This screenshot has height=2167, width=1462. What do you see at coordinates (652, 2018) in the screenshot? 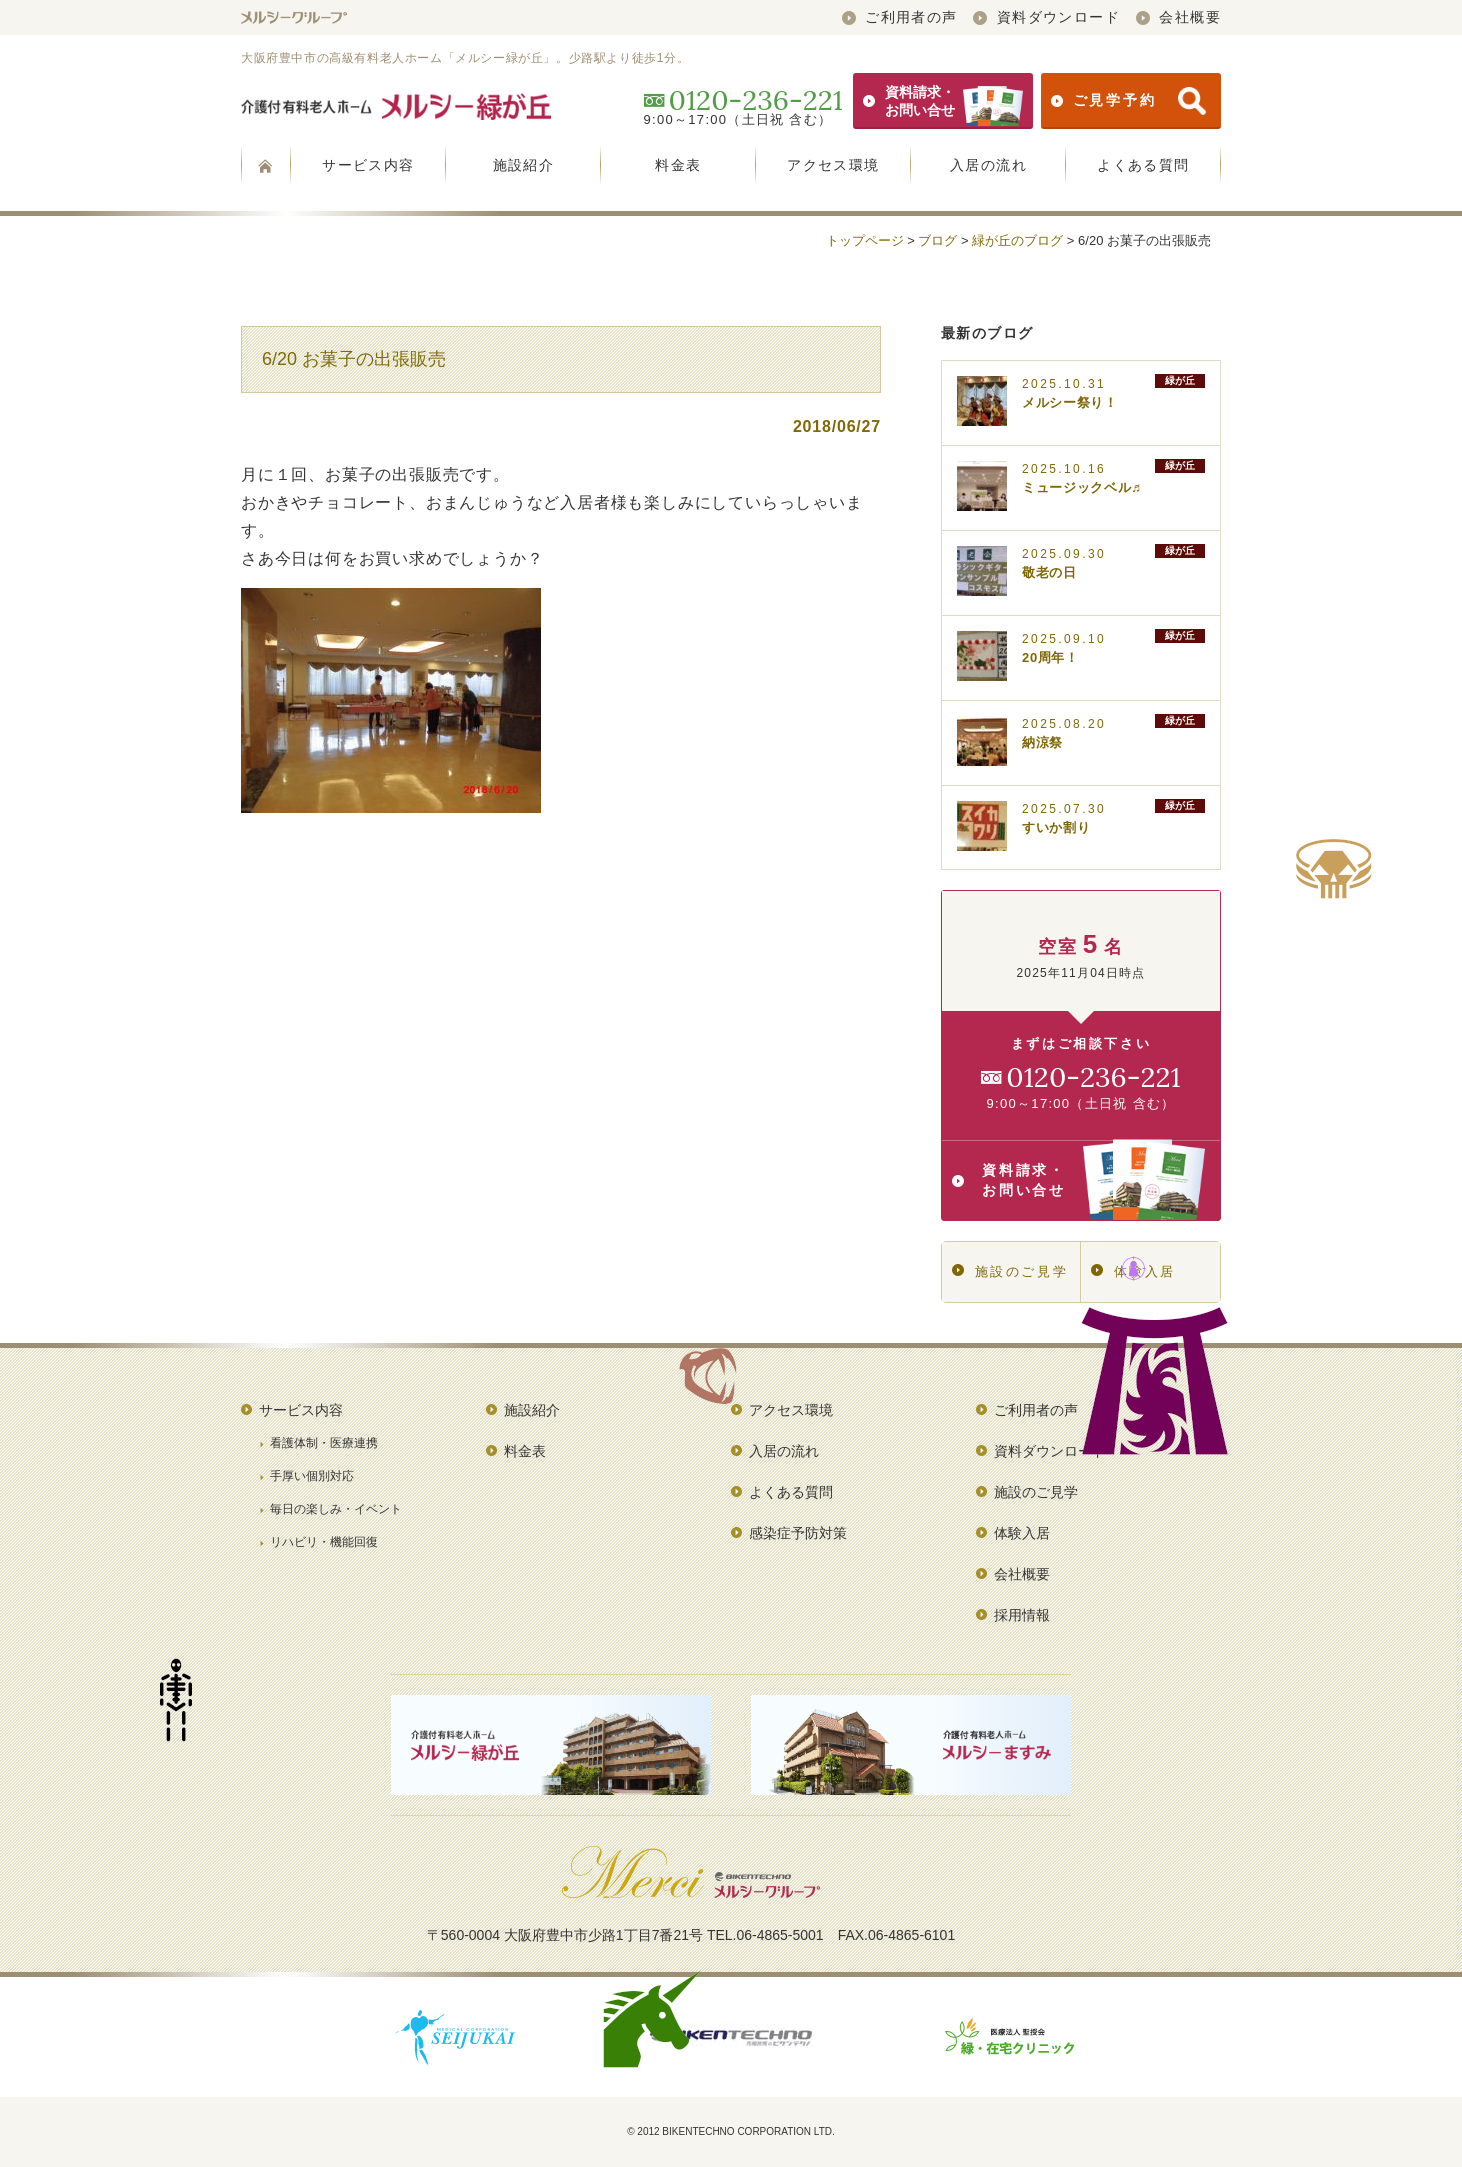
I see `access fantasy or mythical creature content` at bounding box center [652, 2018].